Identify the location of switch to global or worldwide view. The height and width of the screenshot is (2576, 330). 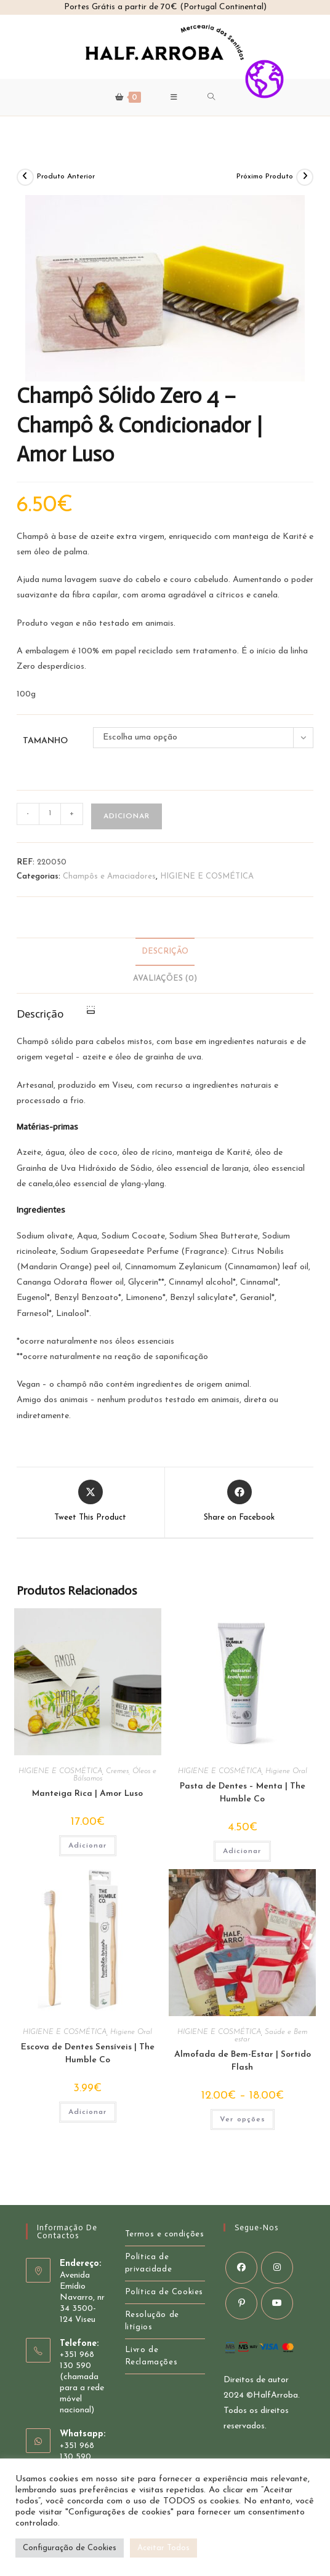
(264, 79).